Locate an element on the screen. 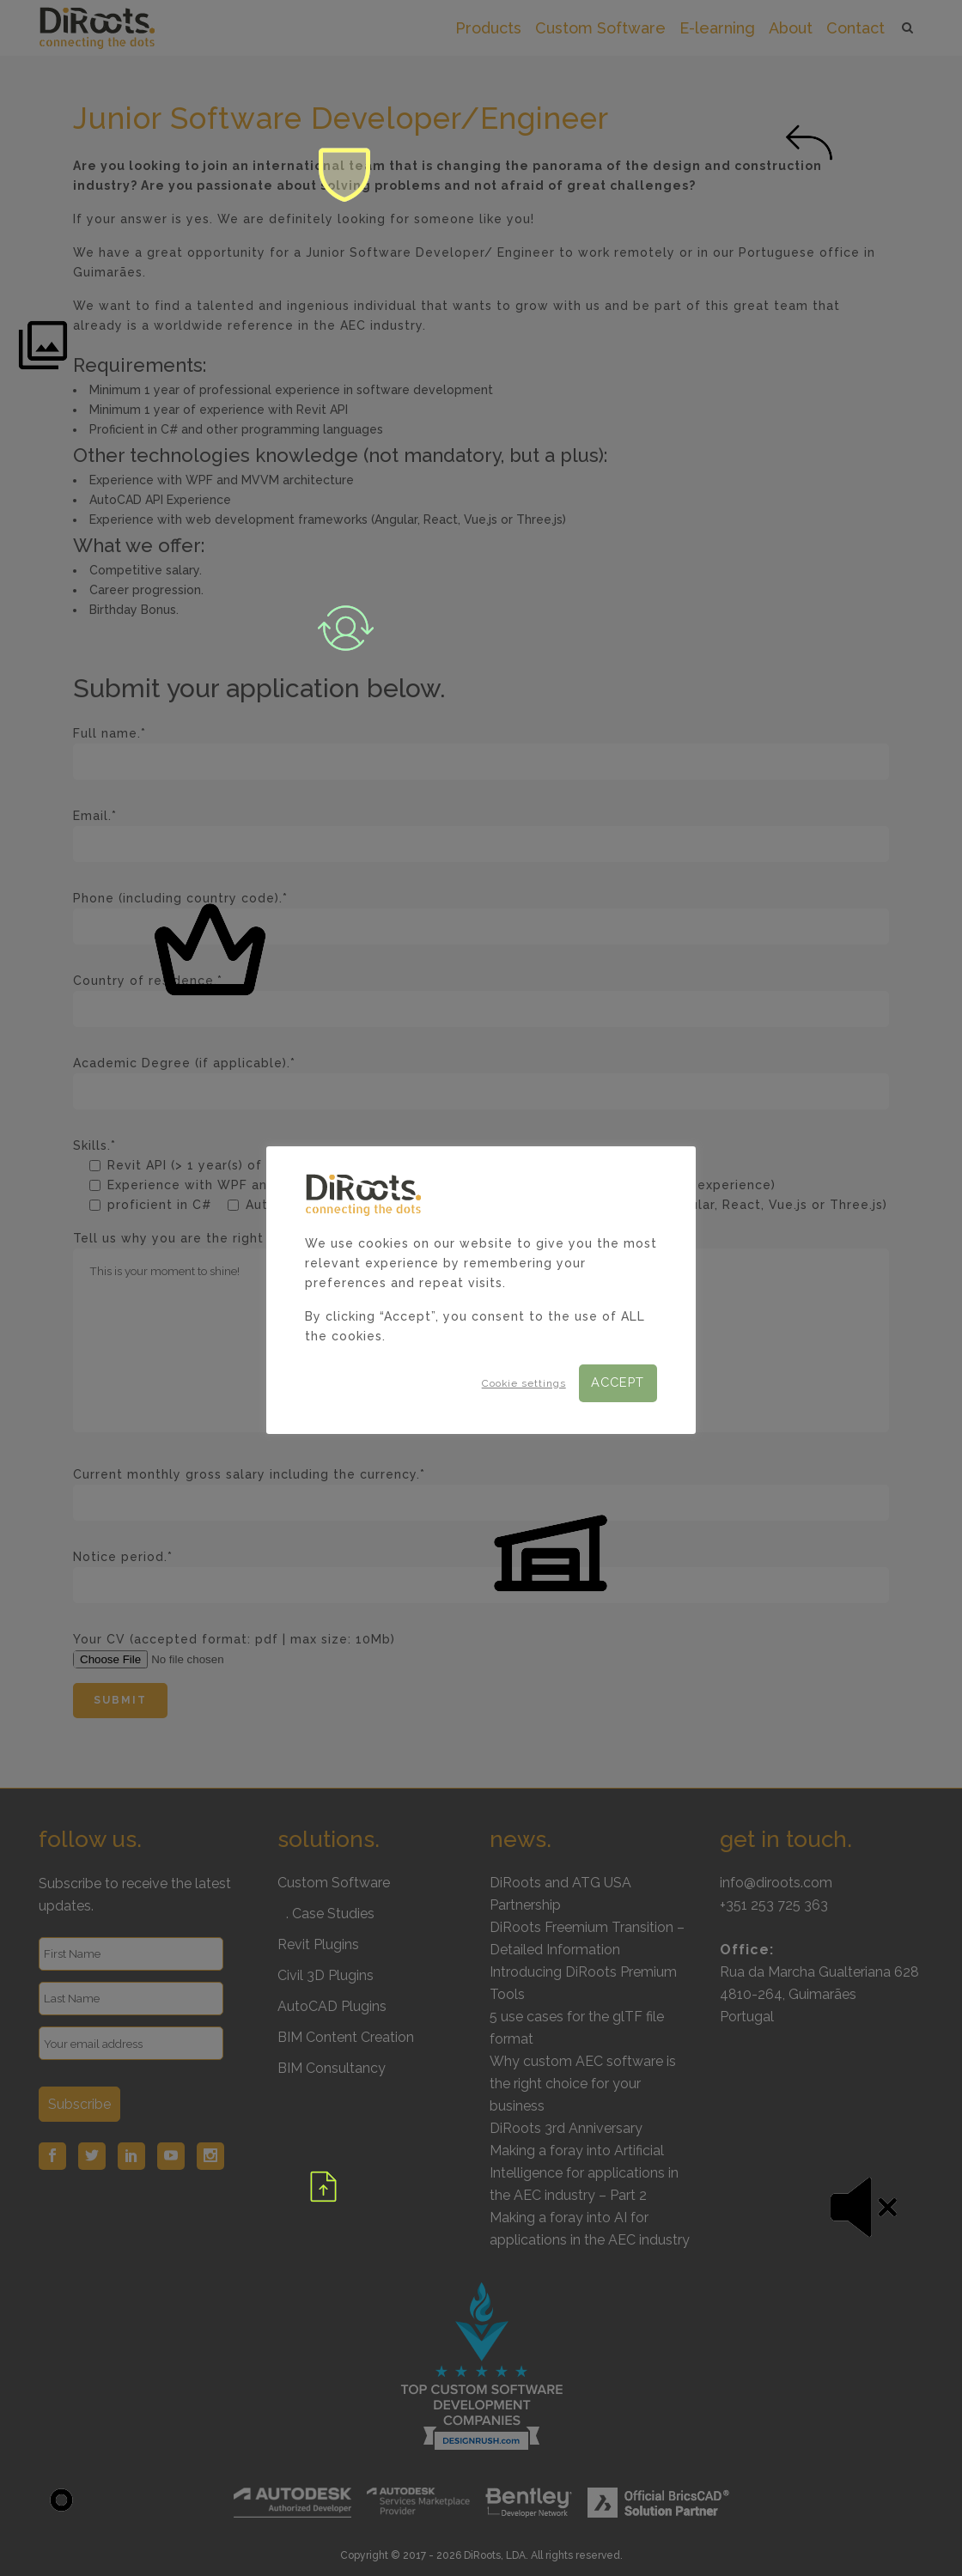 The width and height of the screenshot is (962, 2576). switch between user accounts is located at coordinates (345, 628).